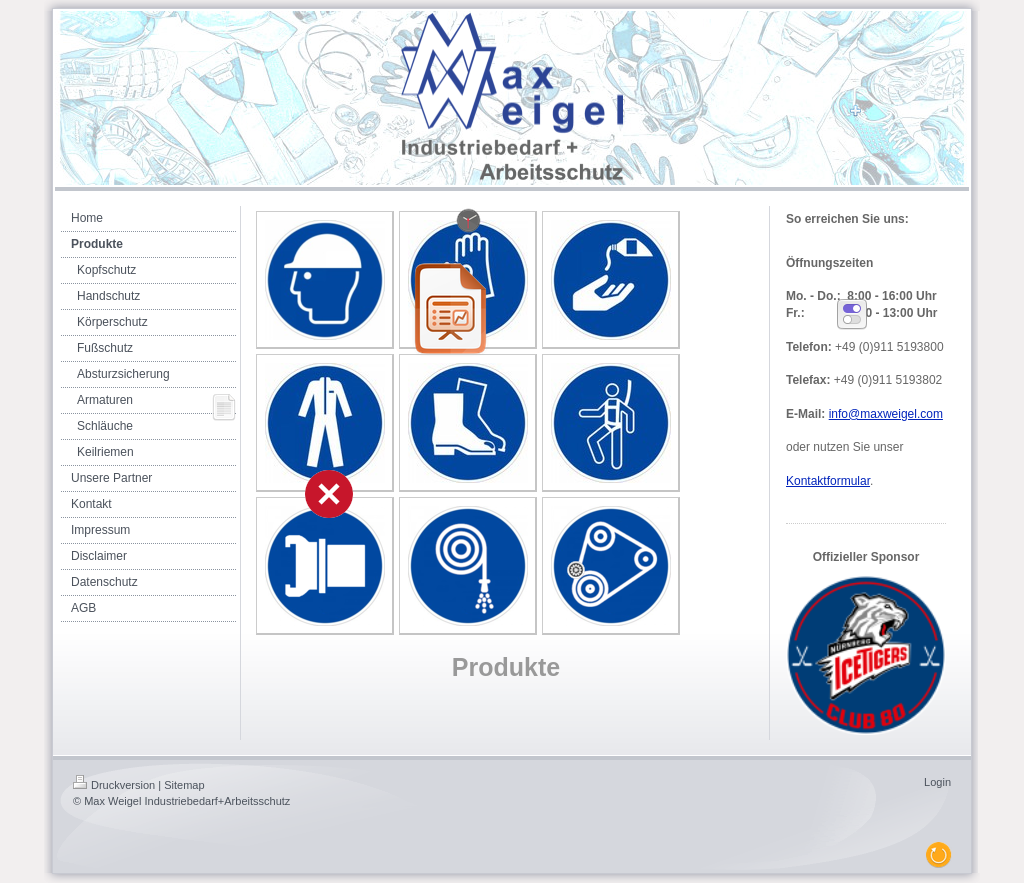 The image size is (1024, 883). What do you see at coordinates (852, 314) in the screenshot?
I see `open gnome tweaks settings` at bounding box center [852, 314].